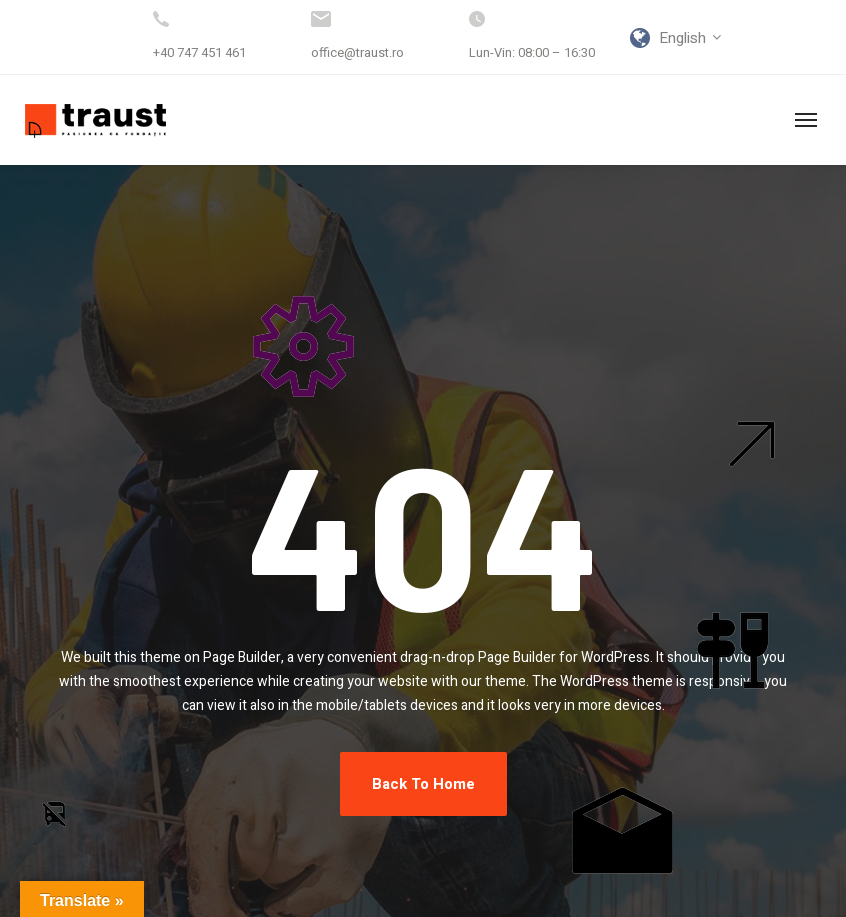 This screenshot has width=846, height=917. Describe the element at coordinates (622, 830) in the screenshot. I see `view an opened email message` at that location.